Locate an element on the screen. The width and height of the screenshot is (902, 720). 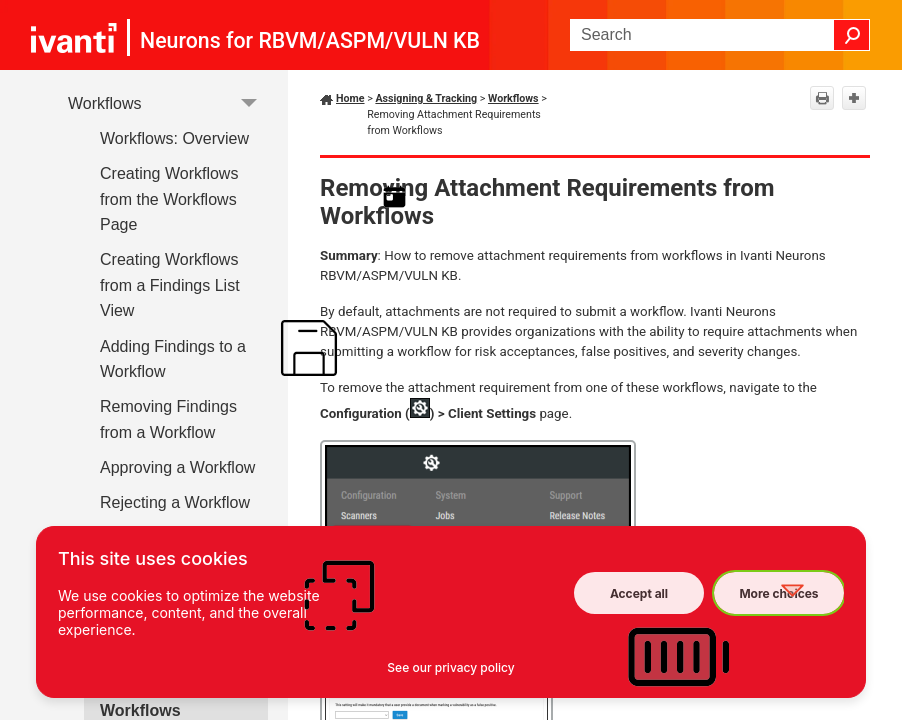
save current file or document is located at coordinates (309, 348).